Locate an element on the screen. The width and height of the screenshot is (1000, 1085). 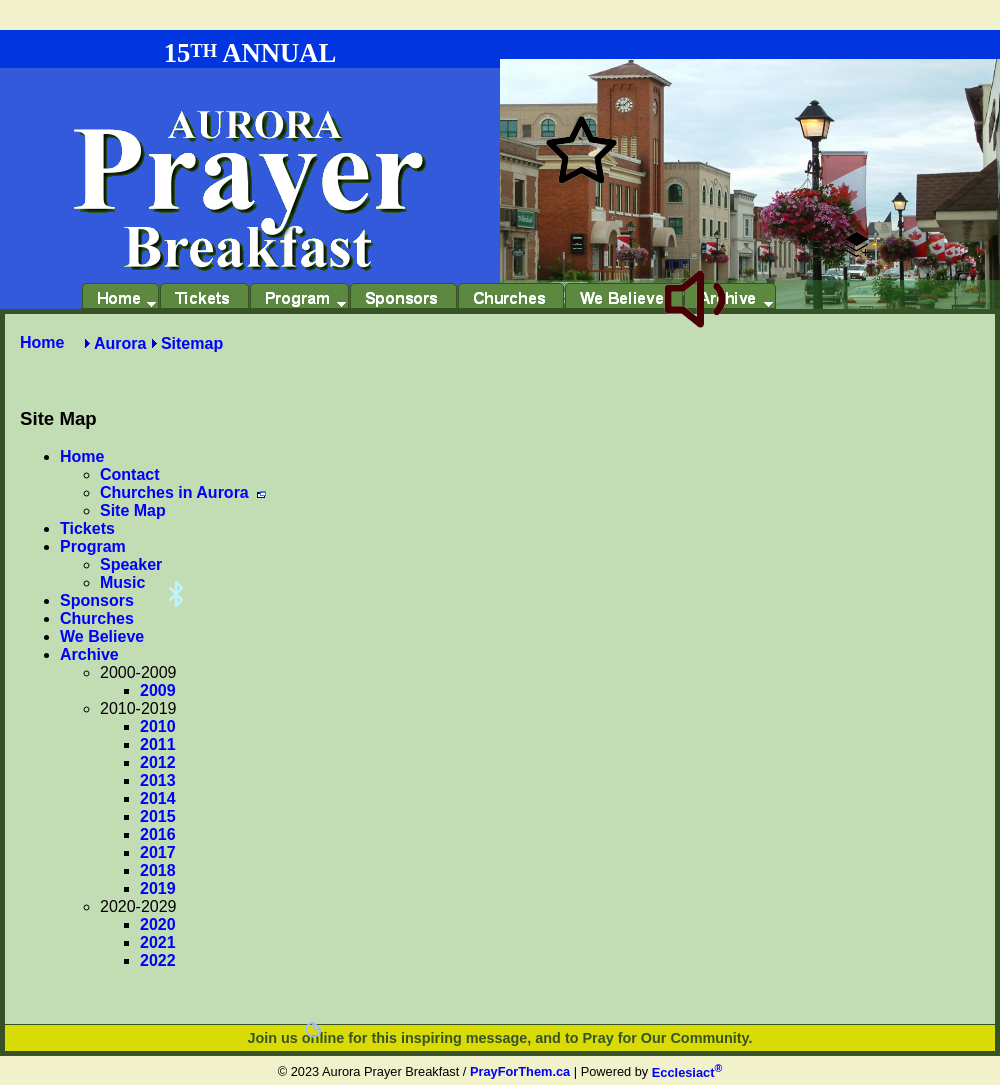
add a sticker to your message is located at coordinates (313, 1029).